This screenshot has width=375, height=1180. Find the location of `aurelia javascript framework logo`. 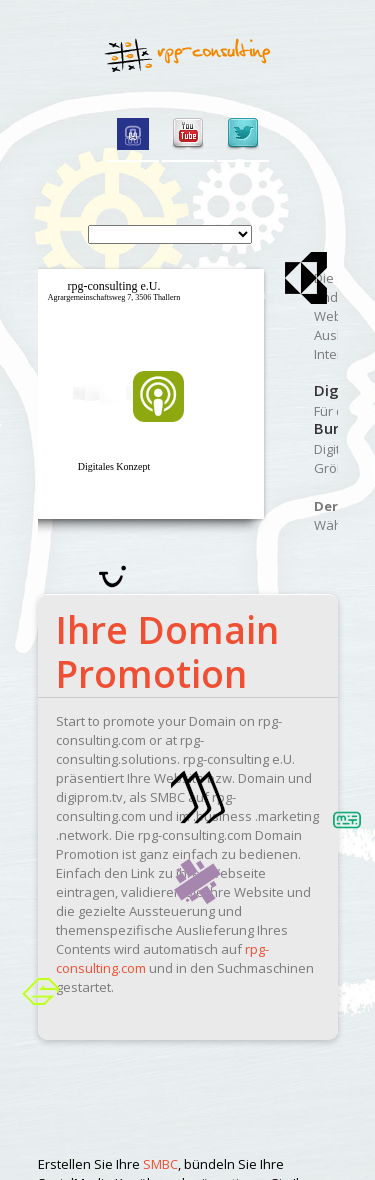

aurelia javascript framework logo is located at coordinates (197, 881).